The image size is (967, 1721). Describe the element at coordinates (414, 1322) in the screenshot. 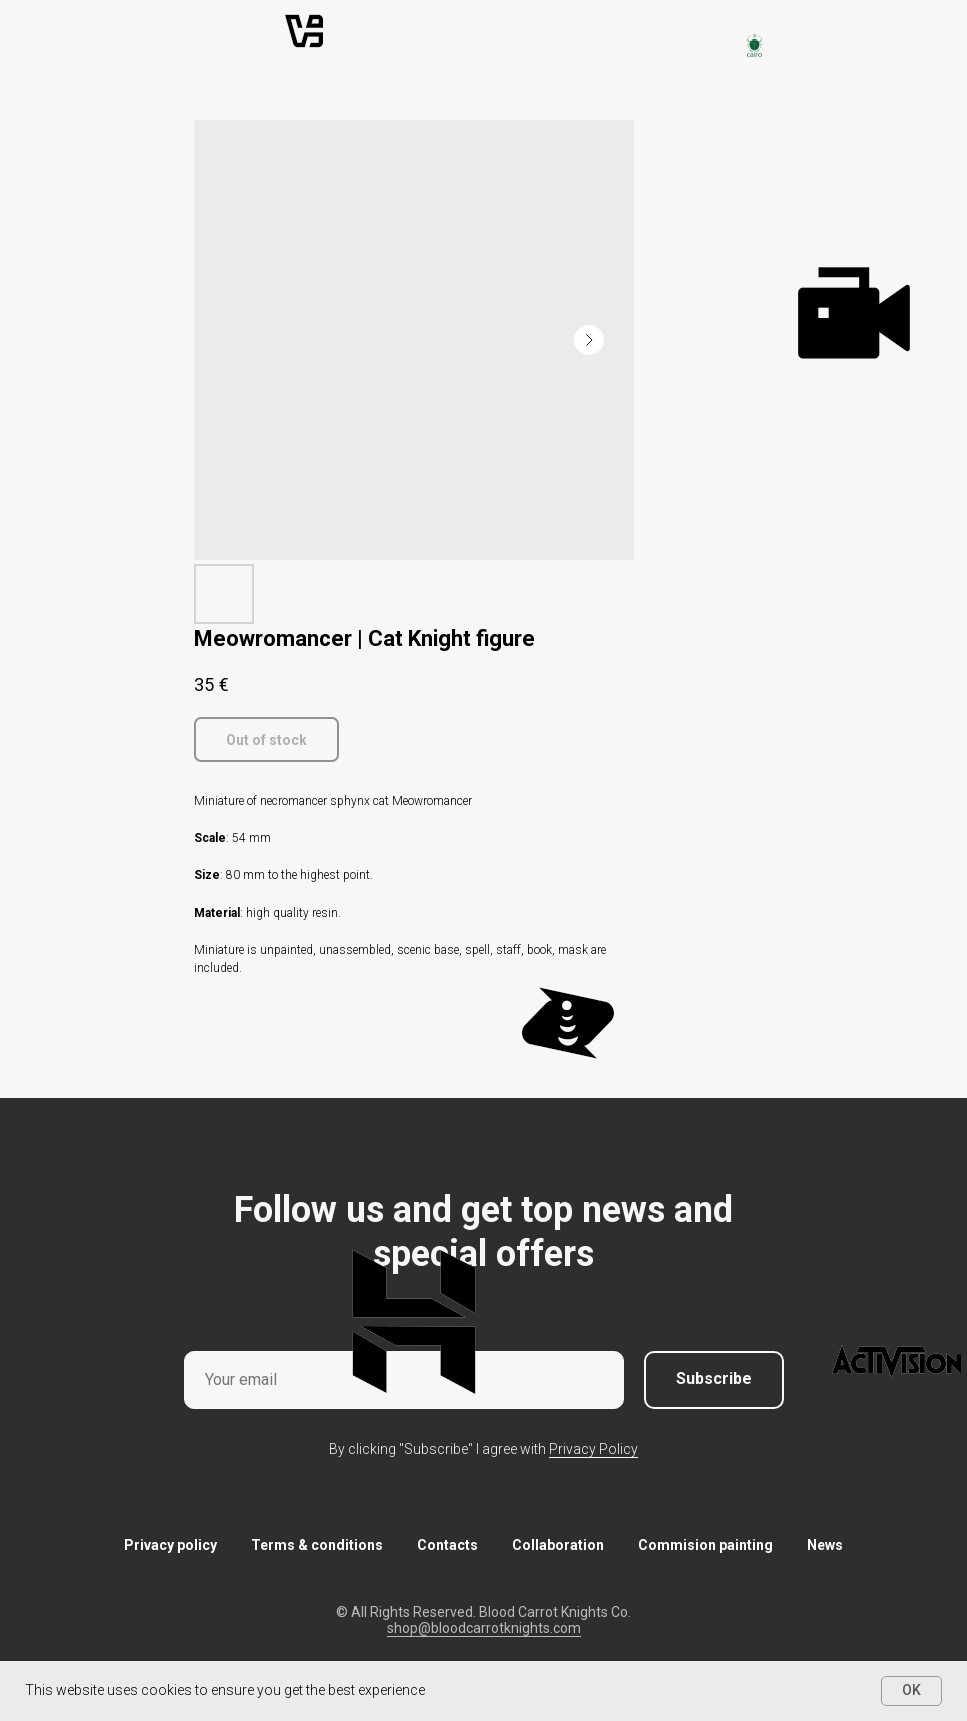

I see `Hostinger web hosting service logo` at that location.